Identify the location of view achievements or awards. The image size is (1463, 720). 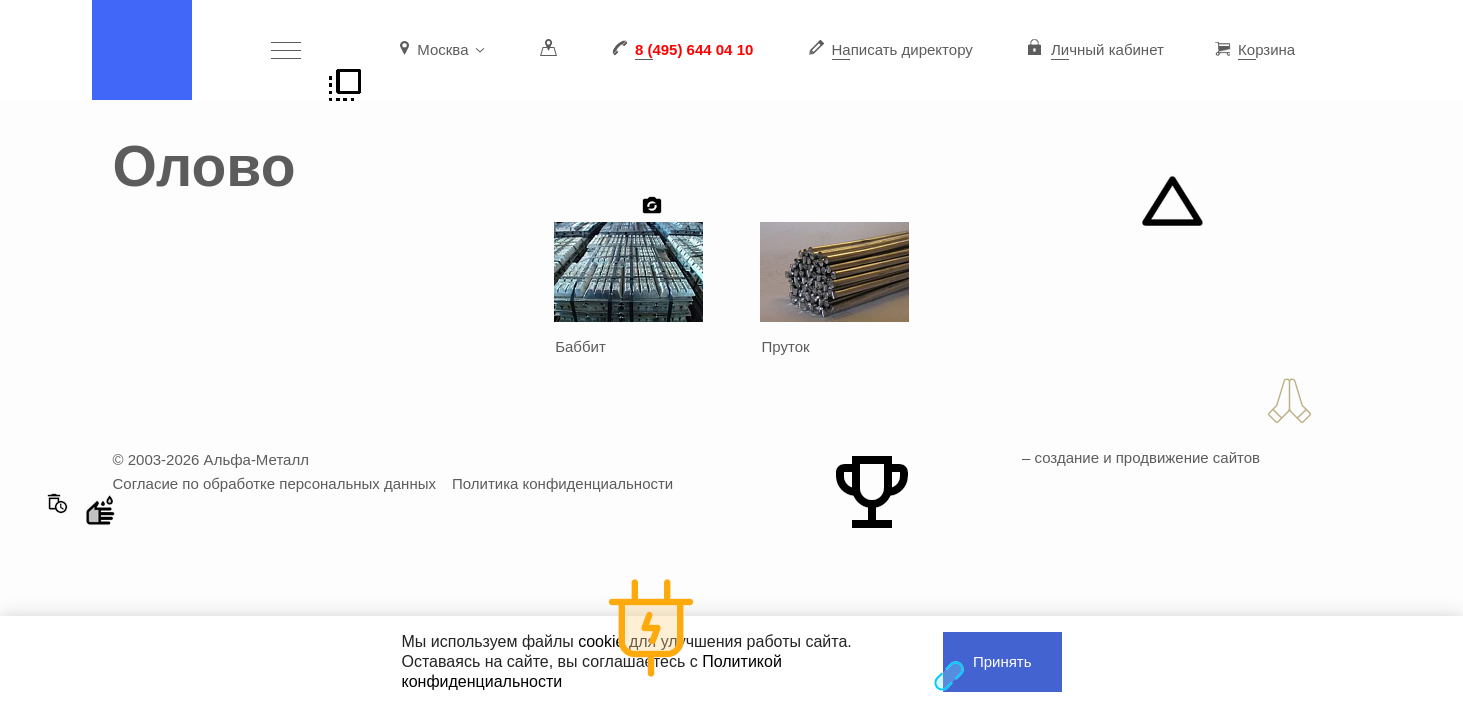
(872, 492).